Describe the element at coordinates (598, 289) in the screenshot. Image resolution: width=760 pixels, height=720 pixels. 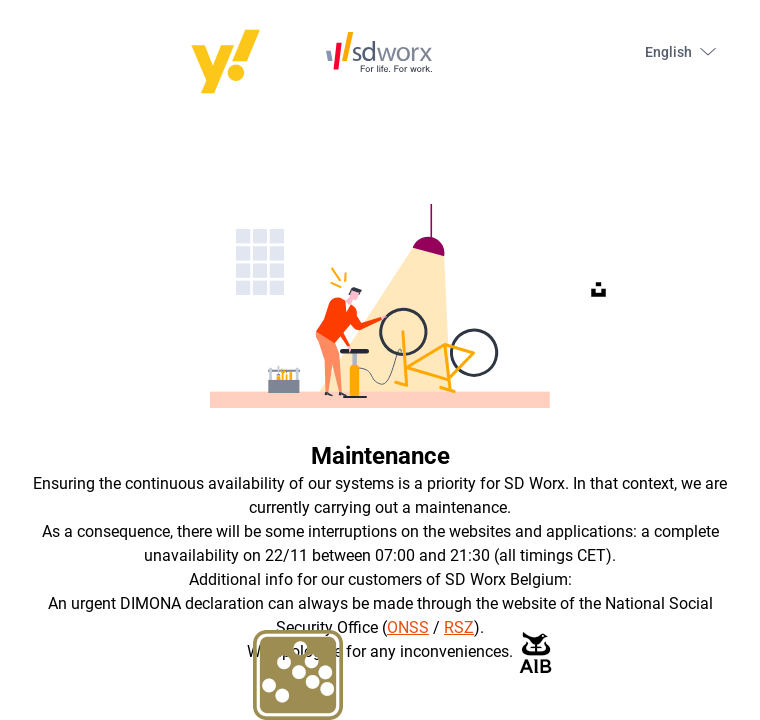
I see `open Unsplash to browse stock photos` at that location.